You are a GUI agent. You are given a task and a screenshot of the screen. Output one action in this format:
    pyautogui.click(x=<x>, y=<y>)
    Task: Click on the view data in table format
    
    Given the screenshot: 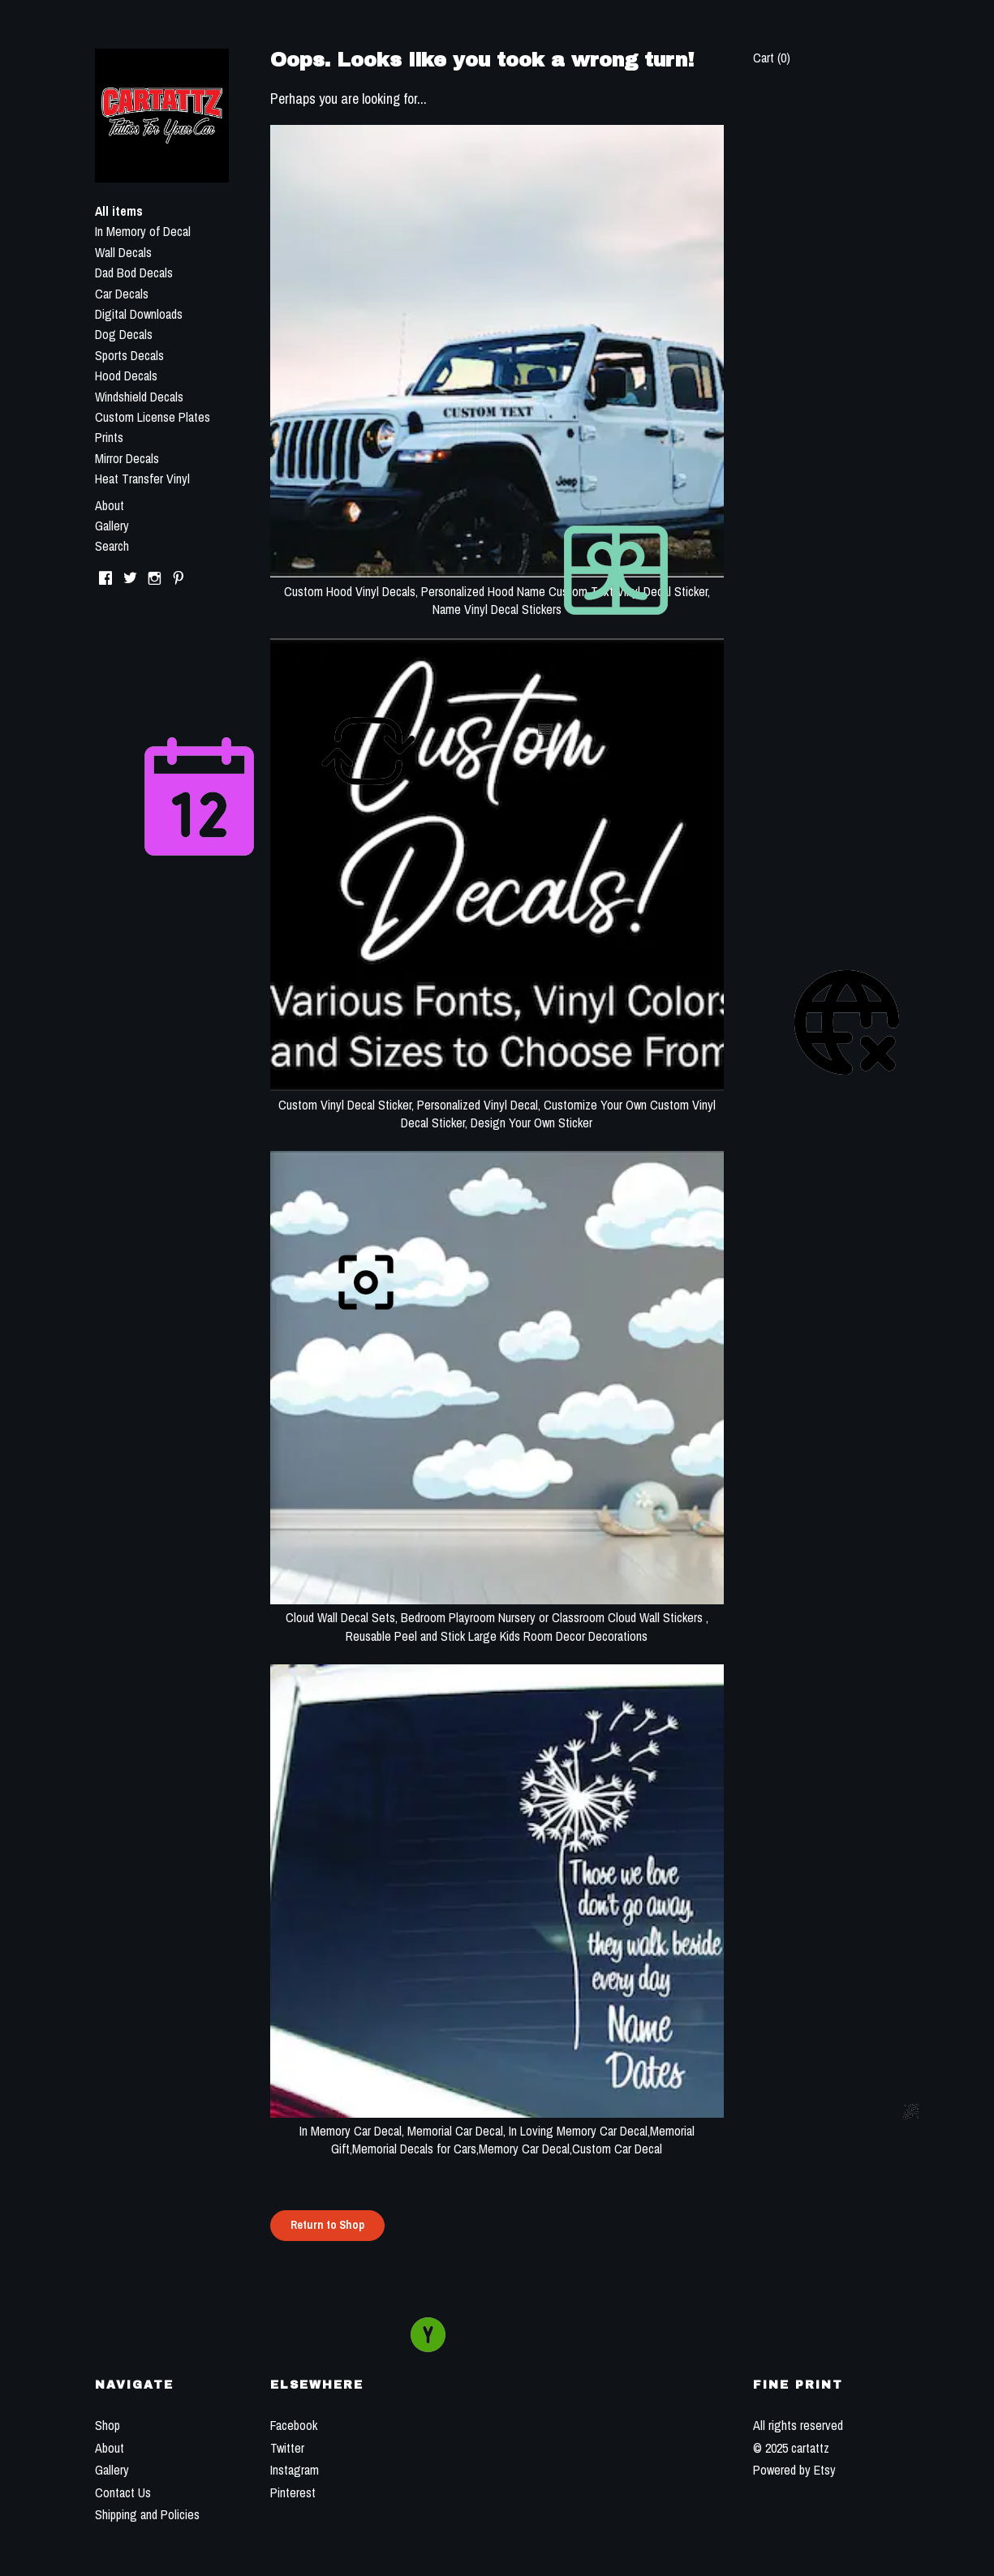 What is the action you would take?
    pyautogui.click(x=545, y=729)
    